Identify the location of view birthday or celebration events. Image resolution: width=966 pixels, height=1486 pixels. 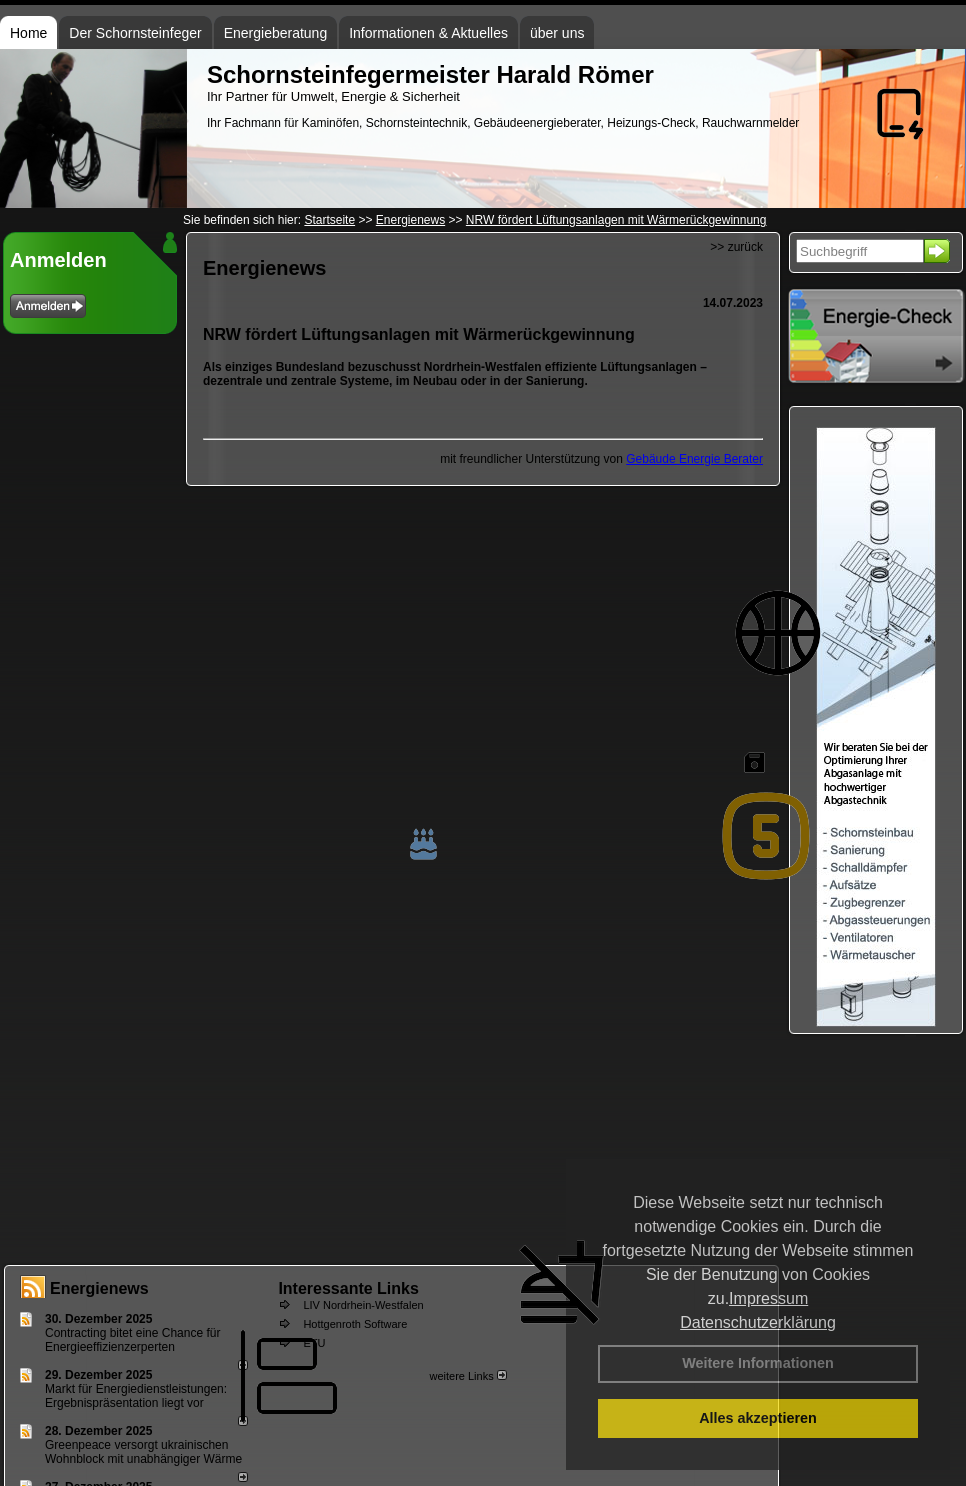
(423, 844).